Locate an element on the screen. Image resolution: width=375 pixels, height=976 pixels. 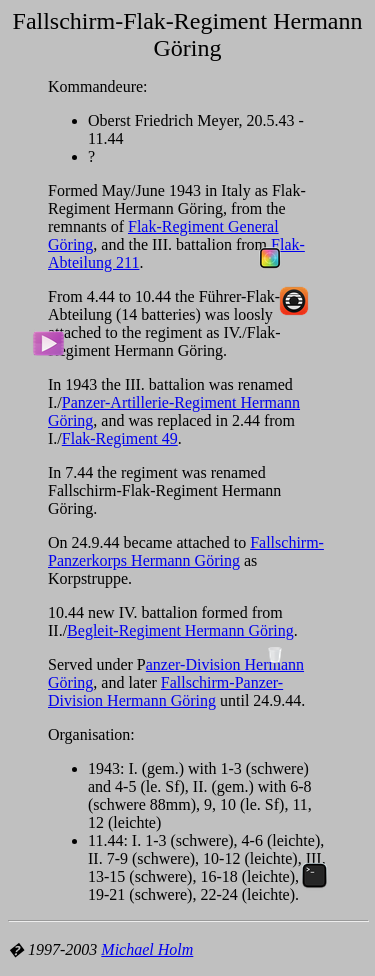
open celluloid media player is located at coordinates (48, 343).